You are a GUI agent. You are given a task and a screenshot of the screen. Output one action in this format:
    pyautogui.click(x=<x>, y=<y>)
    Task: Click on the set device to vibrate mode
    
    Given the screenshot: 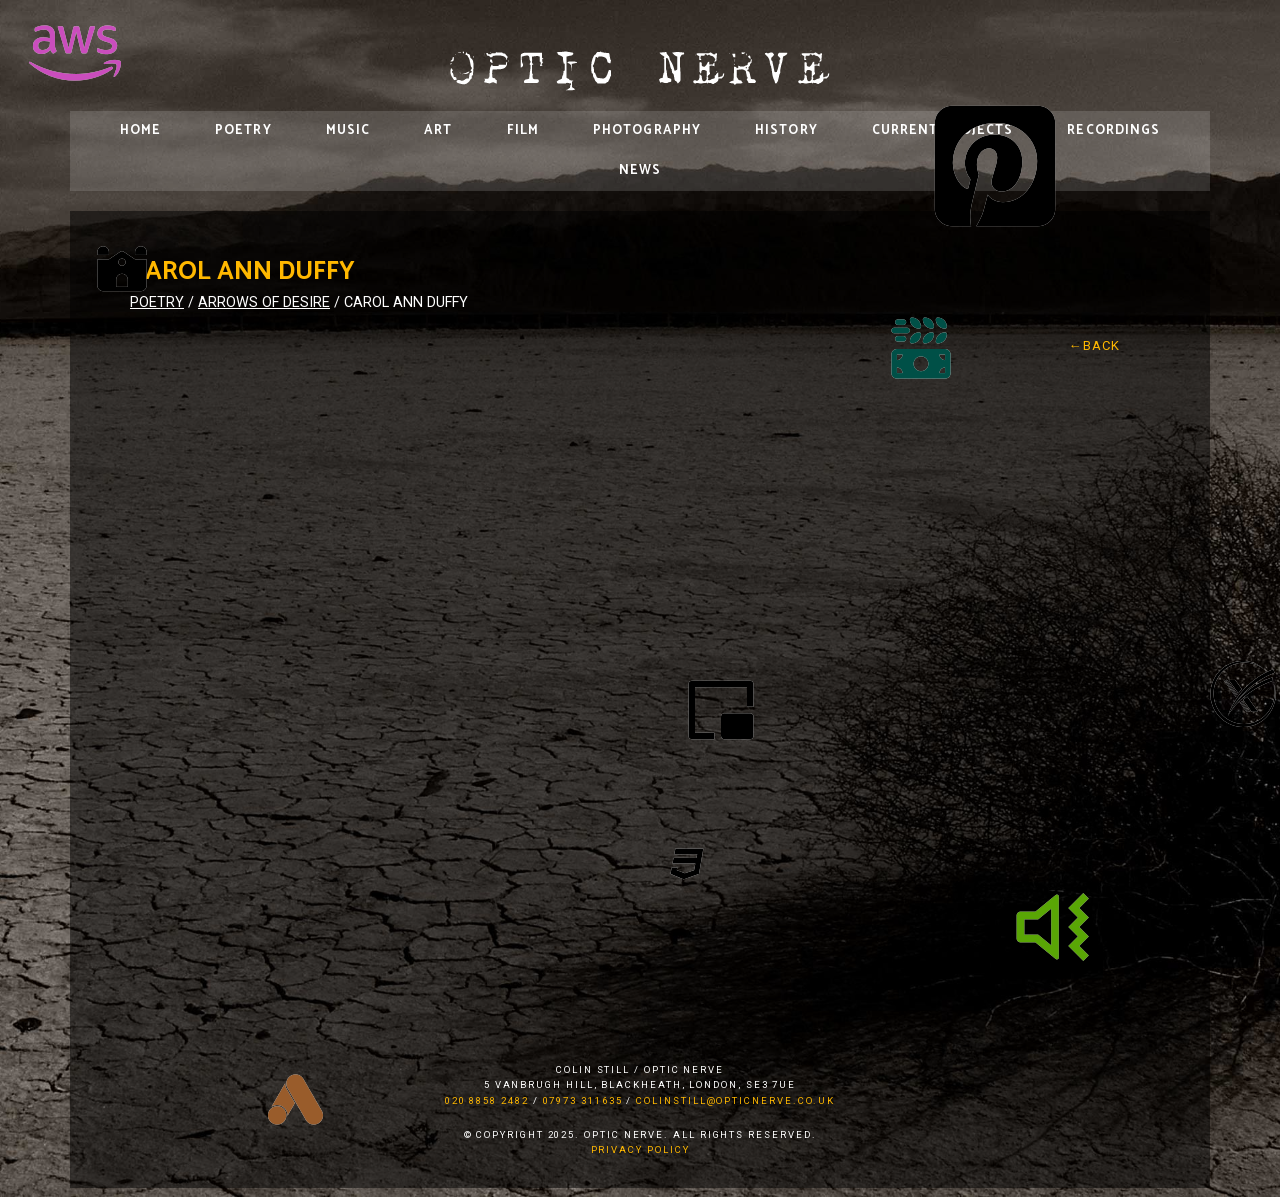 What is the action you would take?
    pyautogui.click(x=1055, y=927)
    